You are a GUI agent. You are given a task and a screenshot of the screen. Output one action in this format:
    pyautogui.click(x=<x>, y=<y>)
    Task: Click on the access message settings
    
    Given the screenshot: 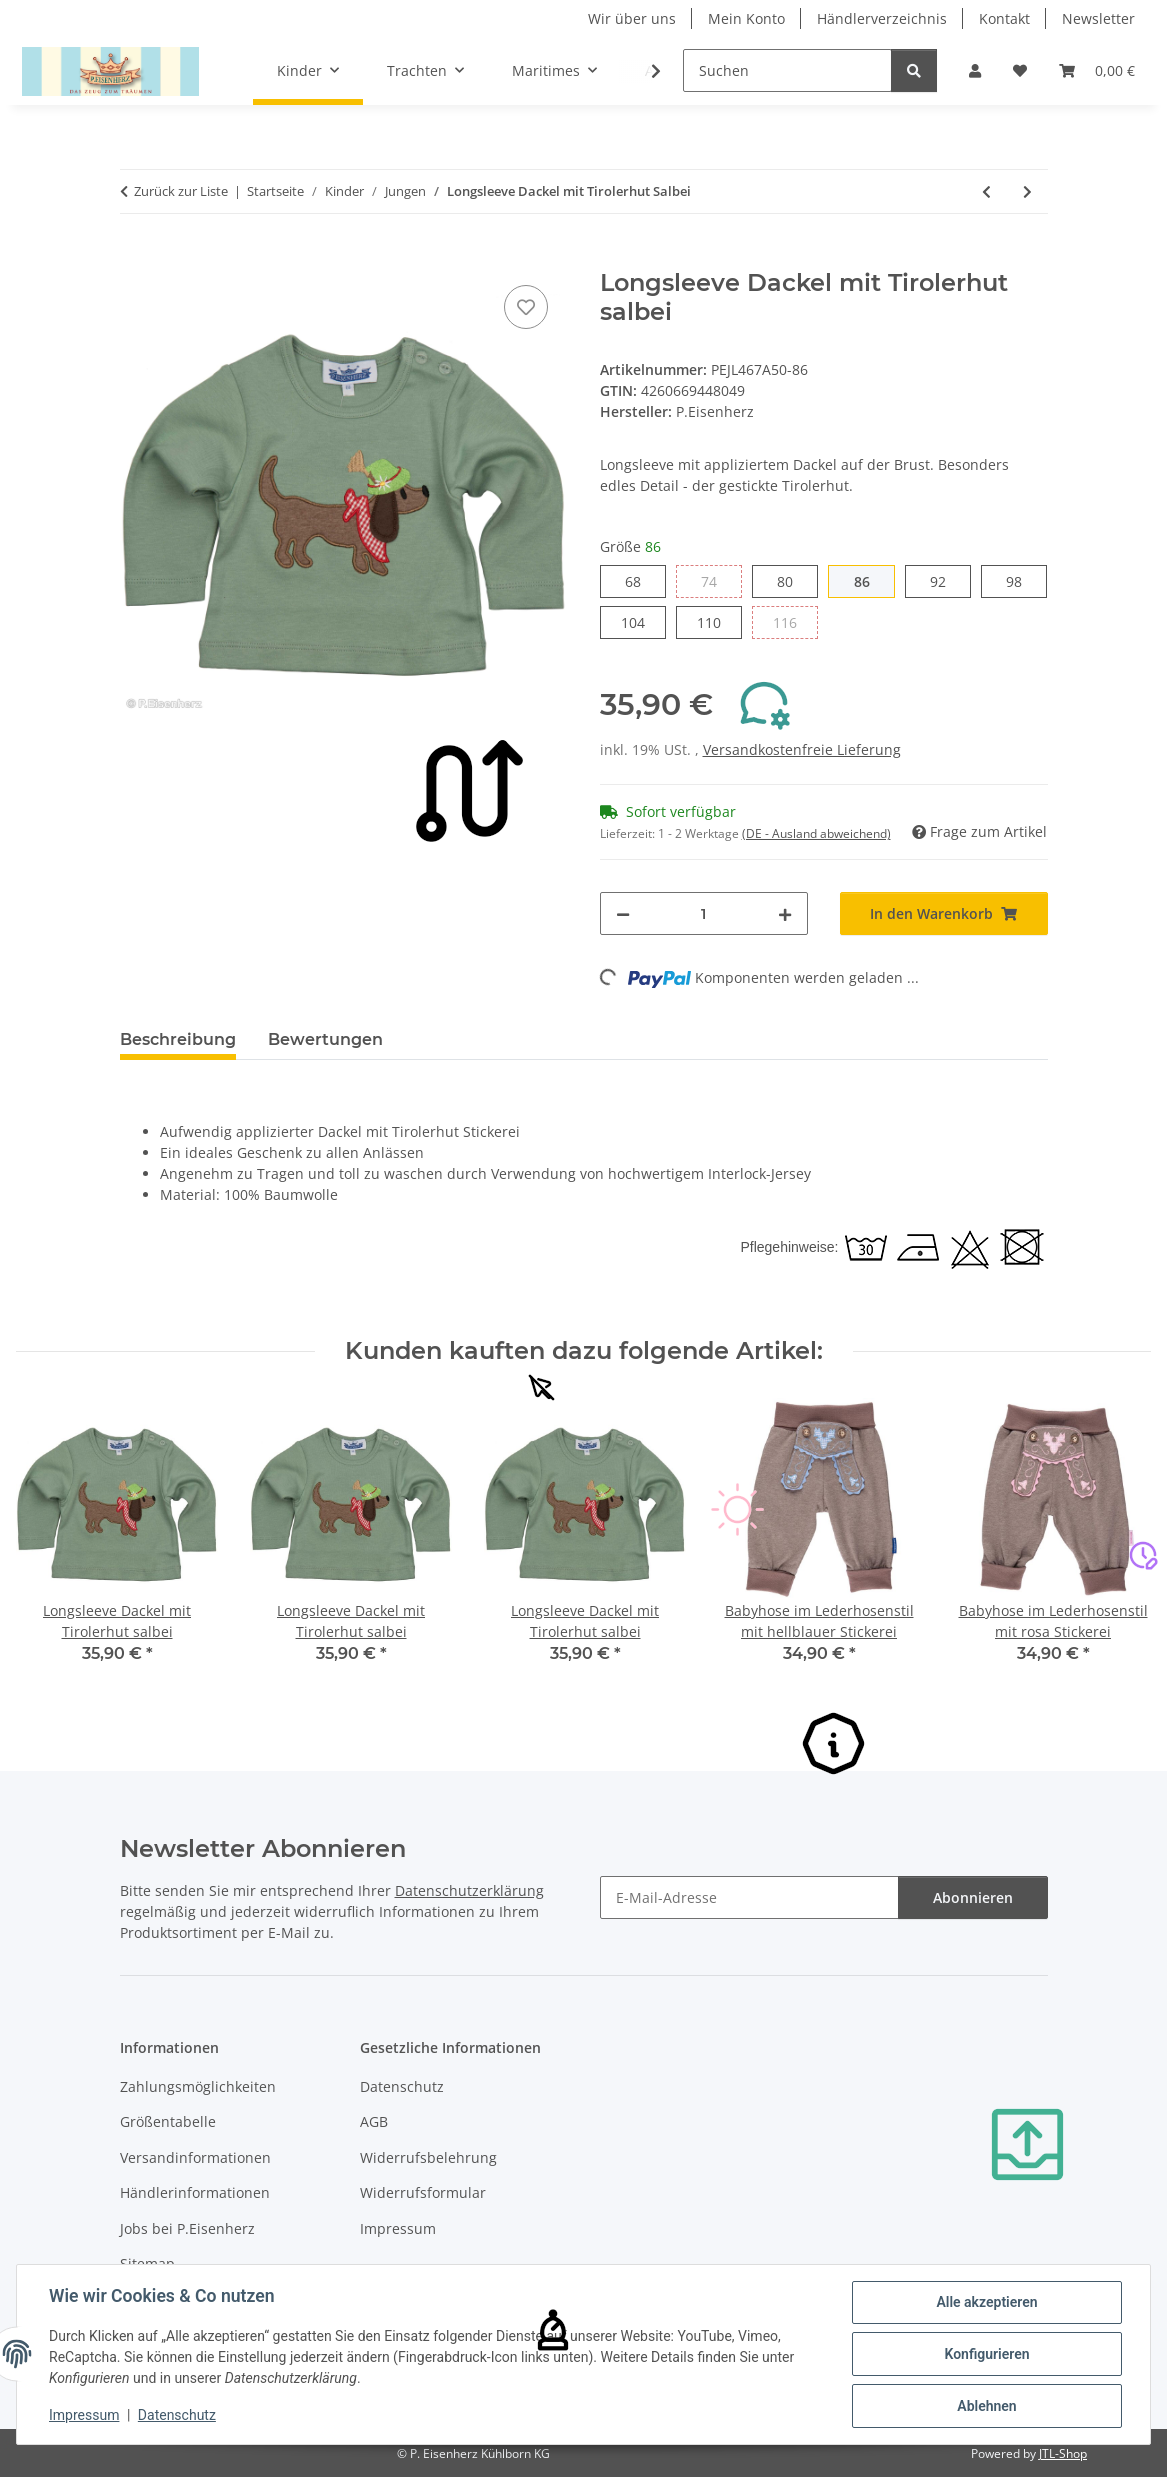 What is the action you would take?
    pyautogui.click(x=764, y=703)
    